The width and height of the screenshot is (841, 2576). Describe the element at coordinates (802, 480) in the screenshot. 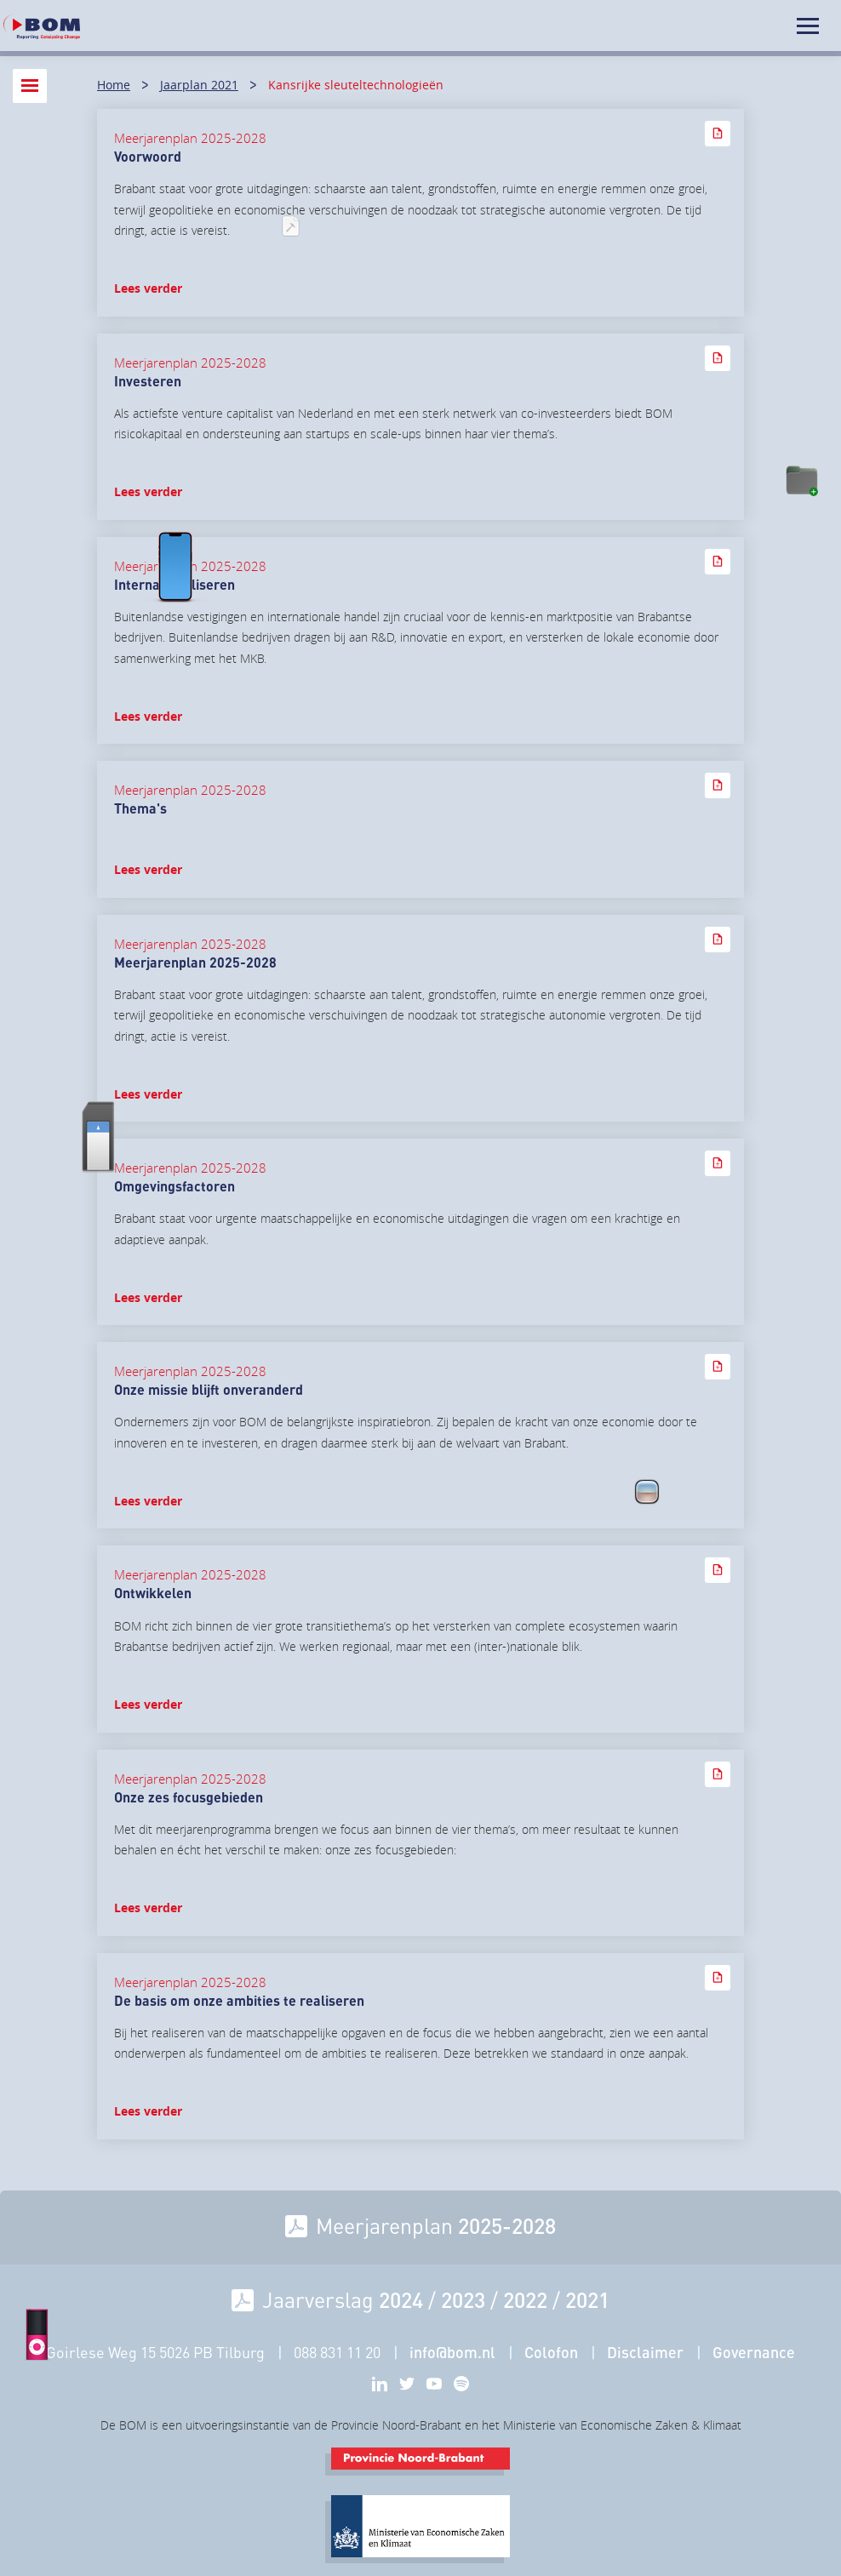

I see `create a new folder` at that location.